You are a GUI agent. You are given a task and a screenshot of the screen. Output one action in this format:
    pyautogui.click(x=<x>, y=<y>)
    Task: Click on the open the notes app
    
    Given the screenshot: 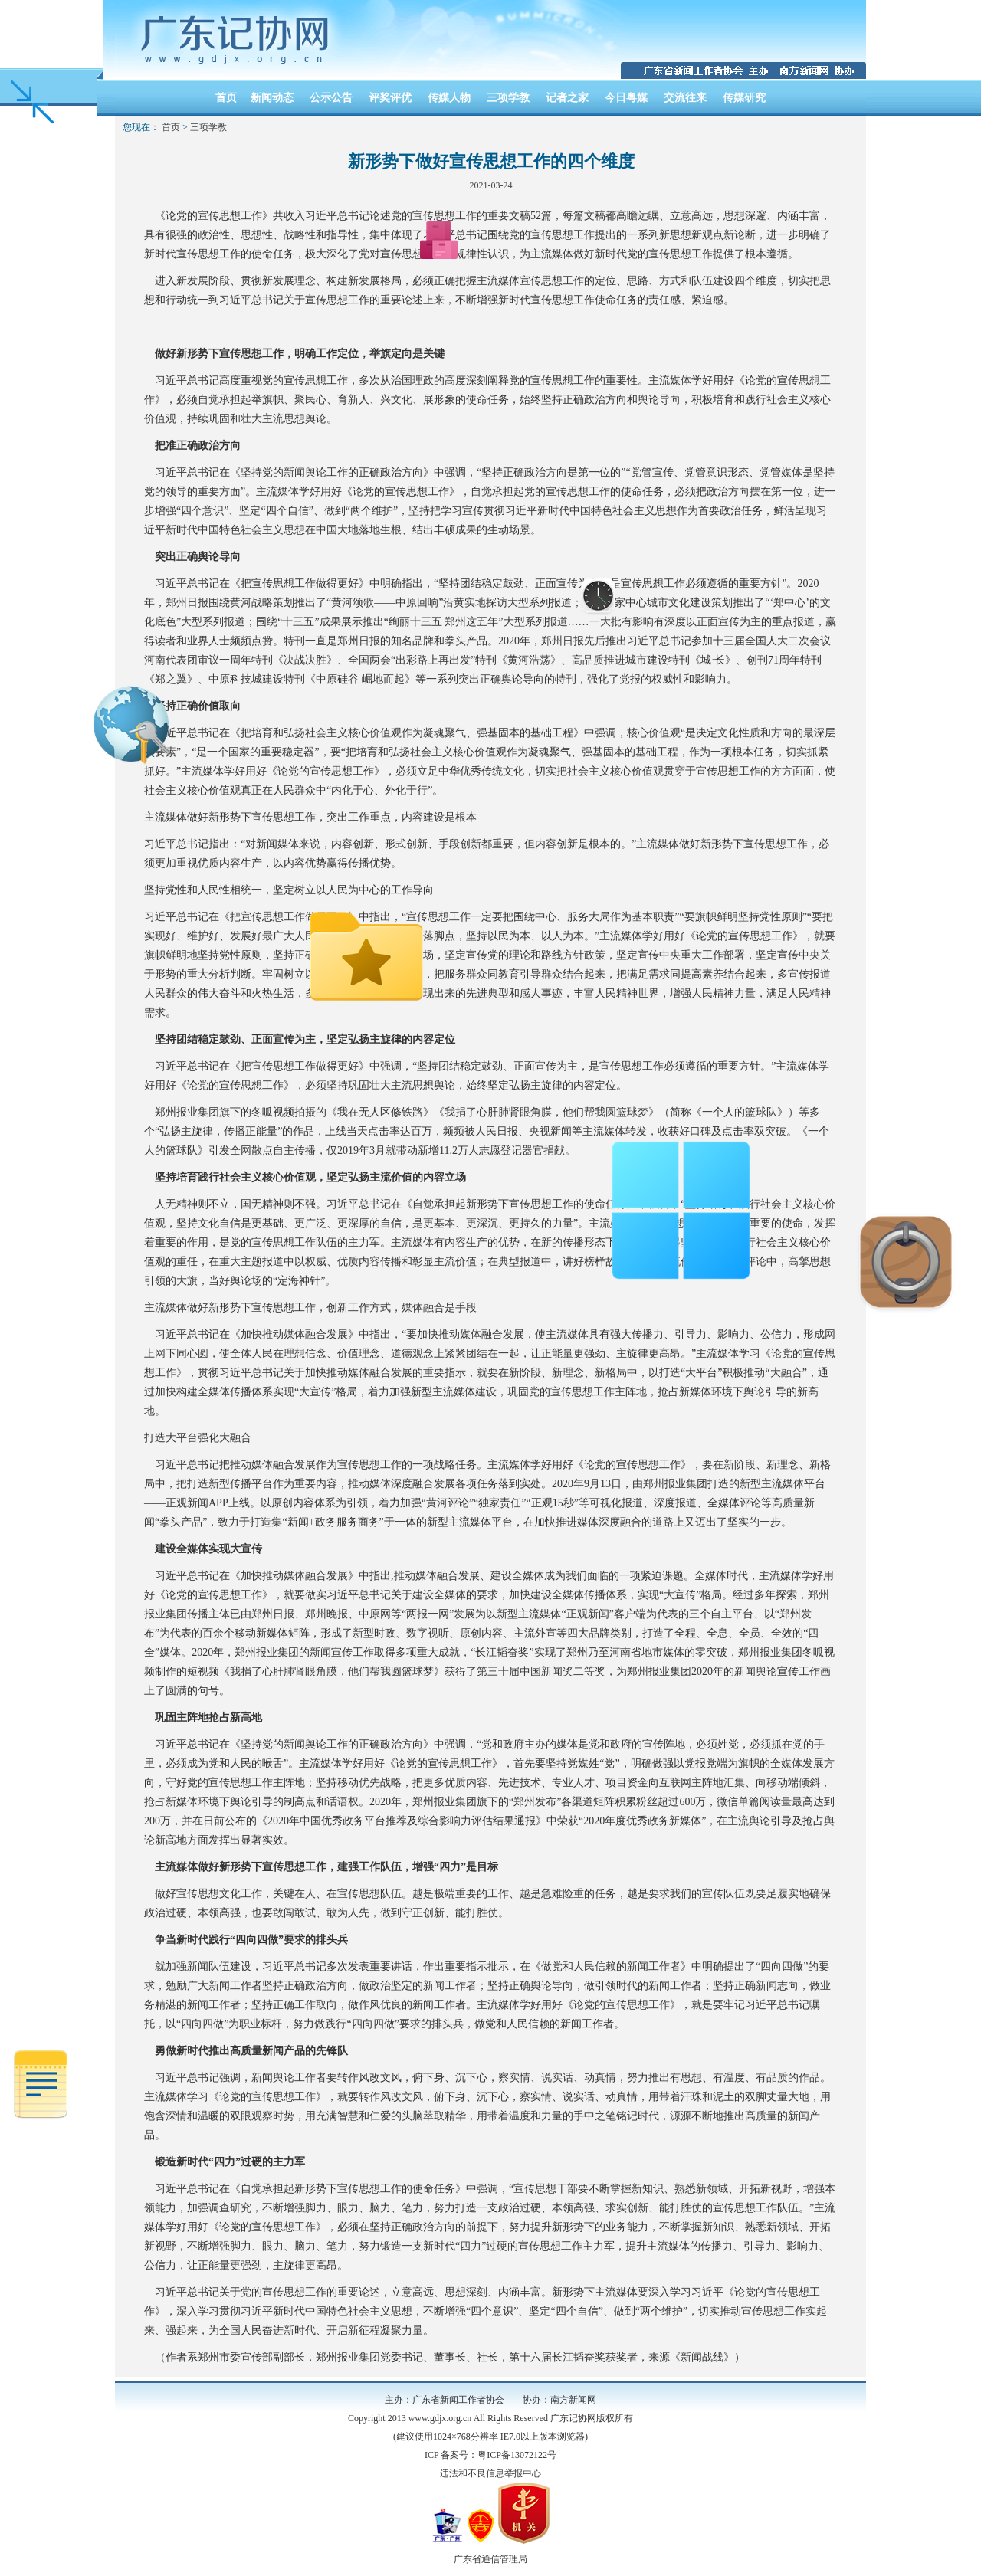 What is the action you would take?
    pyautogui.click(x=41, y=2084)
    